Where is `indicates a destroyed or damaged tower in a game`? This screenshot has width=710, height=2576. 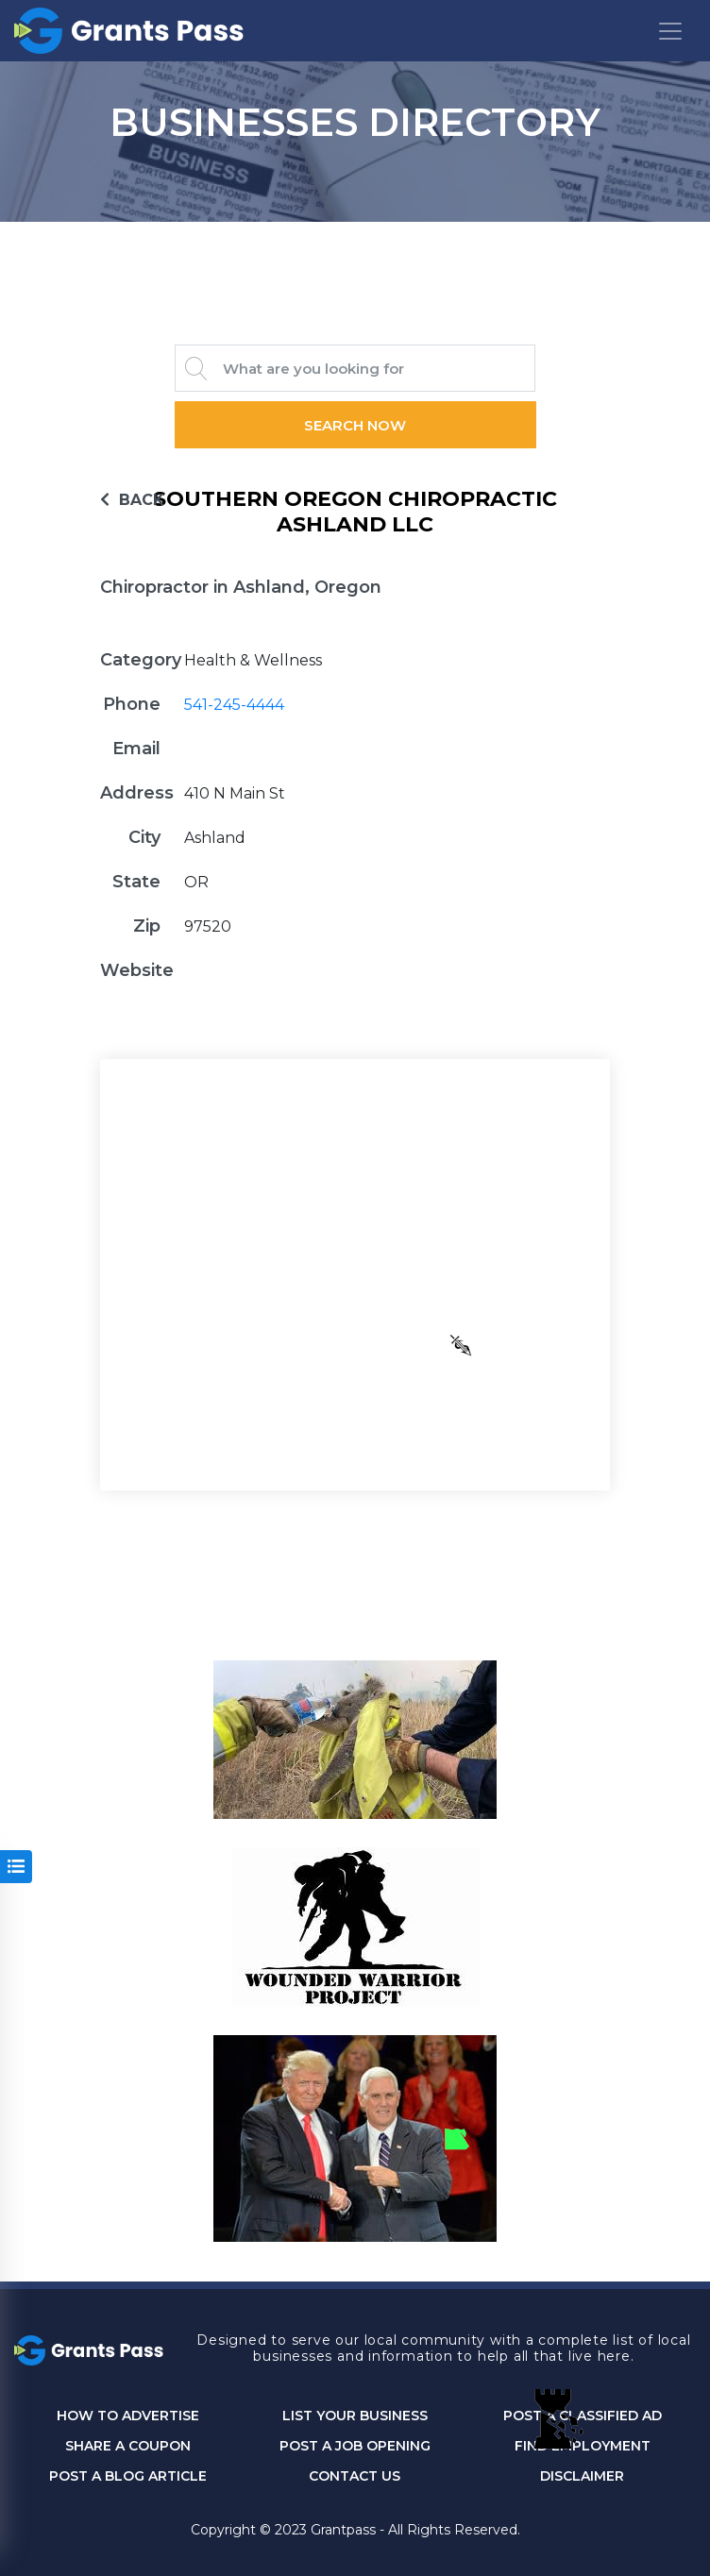 indicates a destroyed or damaged tower in a game is located at coordinates (555, 2418).